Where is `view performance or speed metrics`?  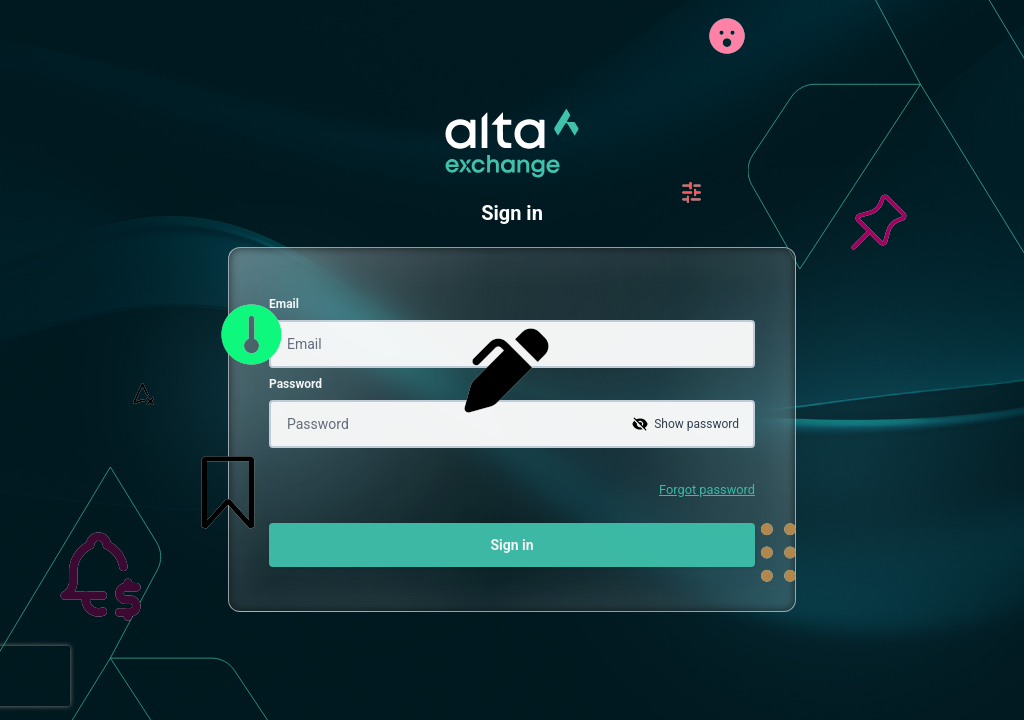 view performance or speed metrics is located at coordinates (251, 334).